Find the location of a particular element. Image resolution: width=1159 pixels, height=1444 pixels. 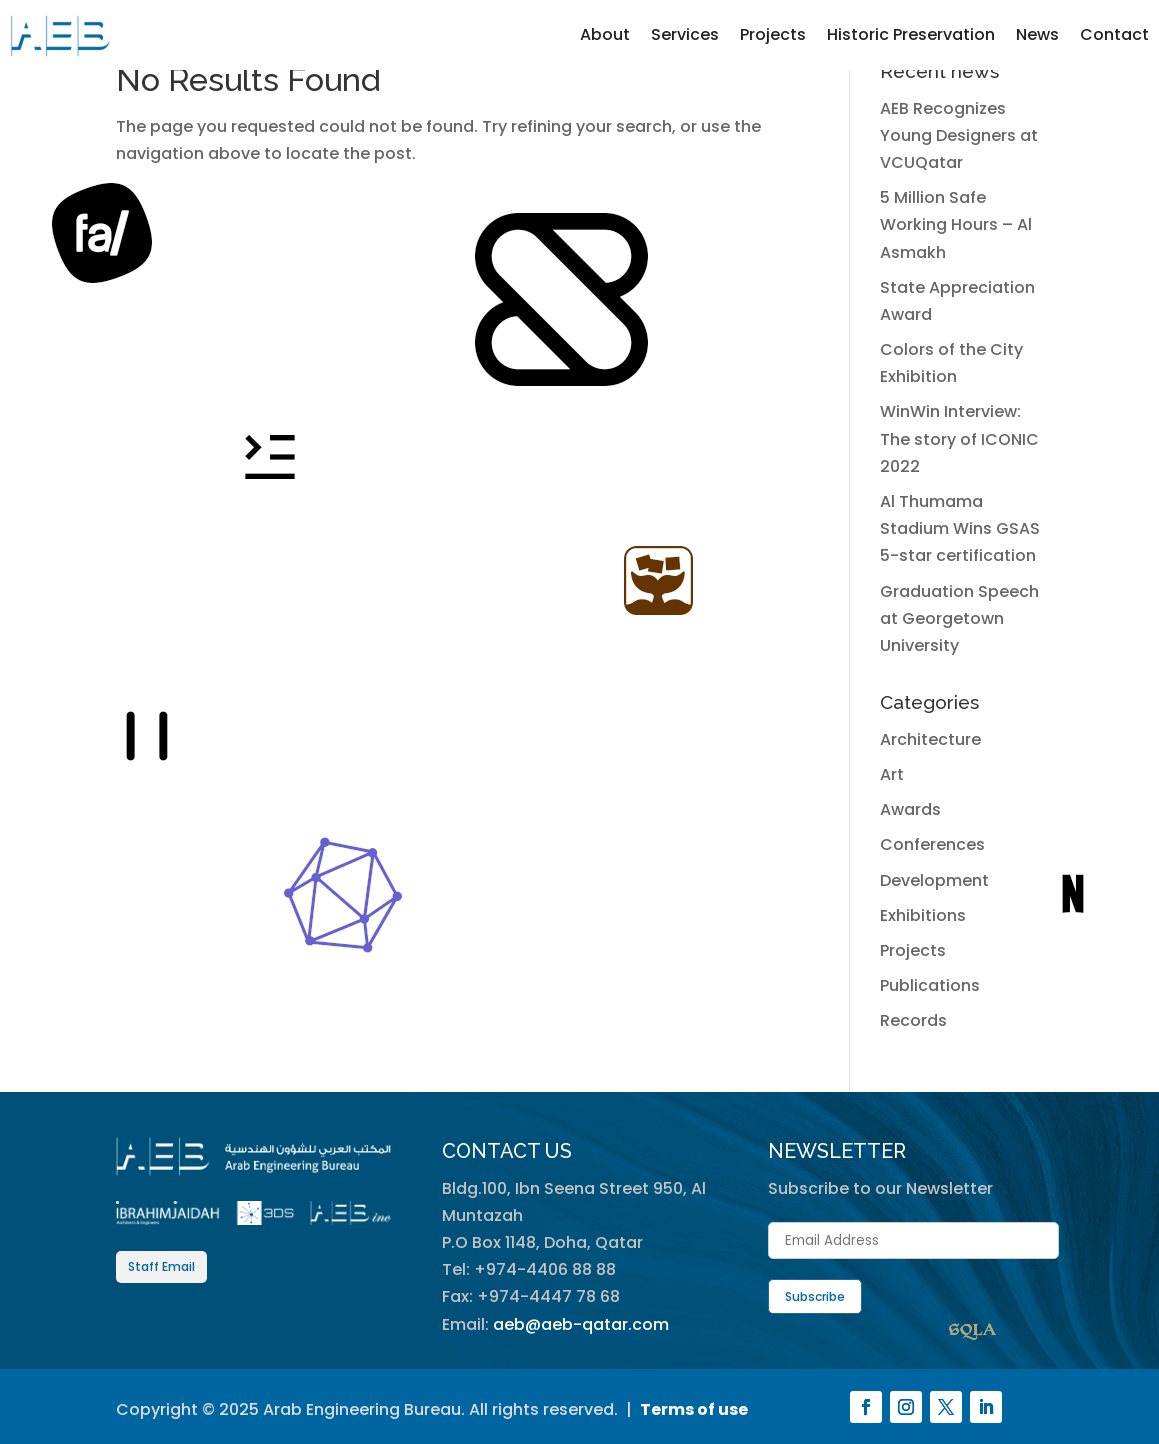

sqlalchemy database toolkit logo is located at coordinates (972, 1331).